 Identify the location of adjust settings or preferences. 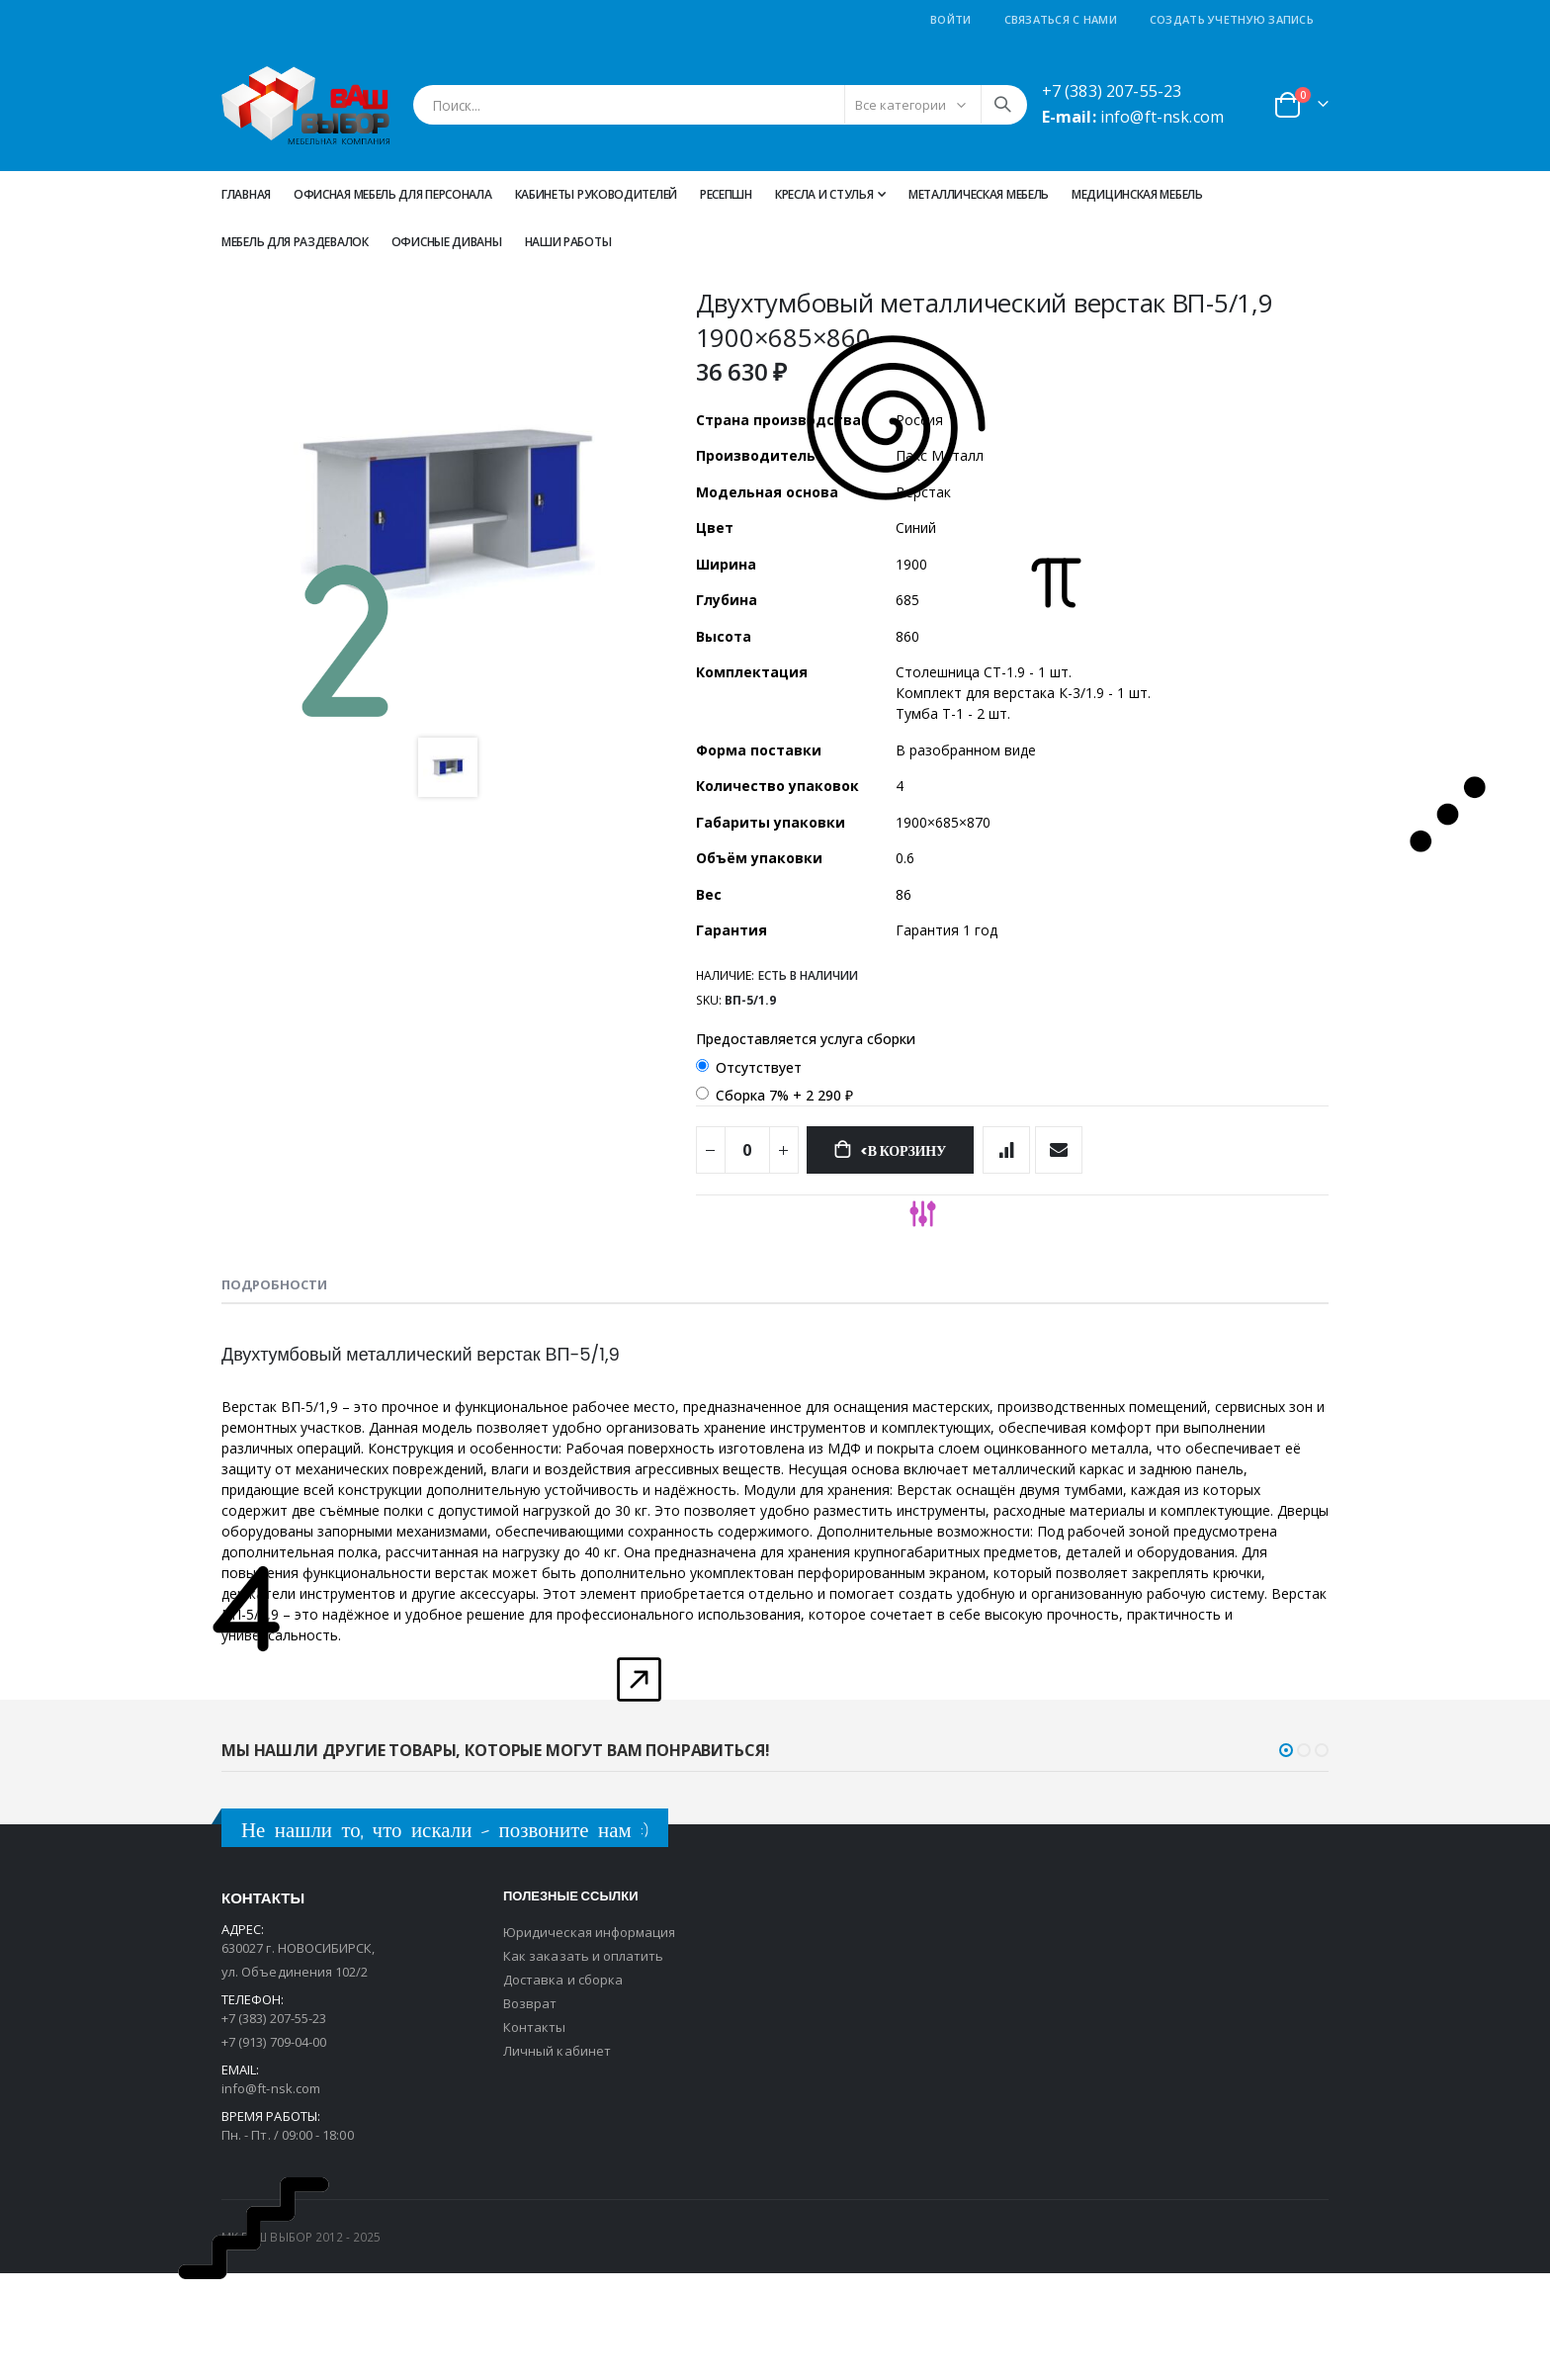
(922, 1213).